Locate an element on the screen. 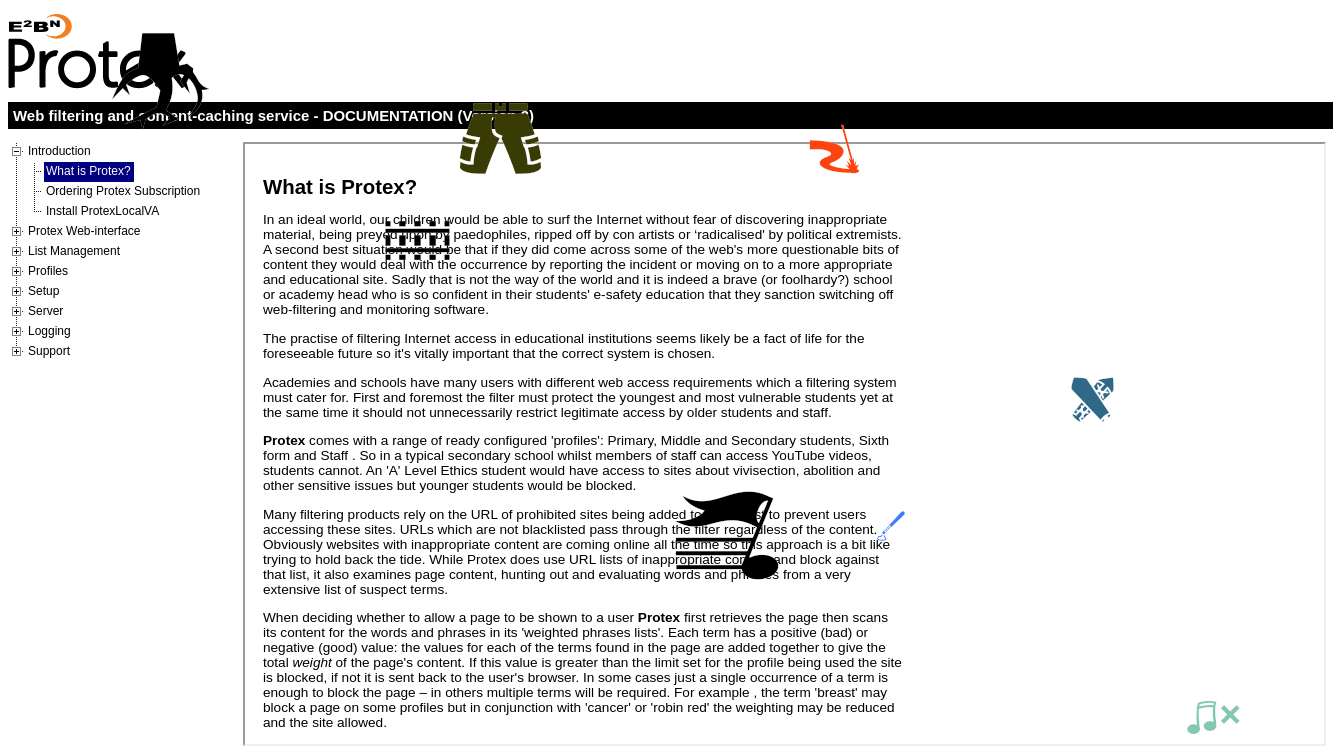 This screenshot has height=754, width=1341. view root system or underground elements is located at coordinates (160, 81).